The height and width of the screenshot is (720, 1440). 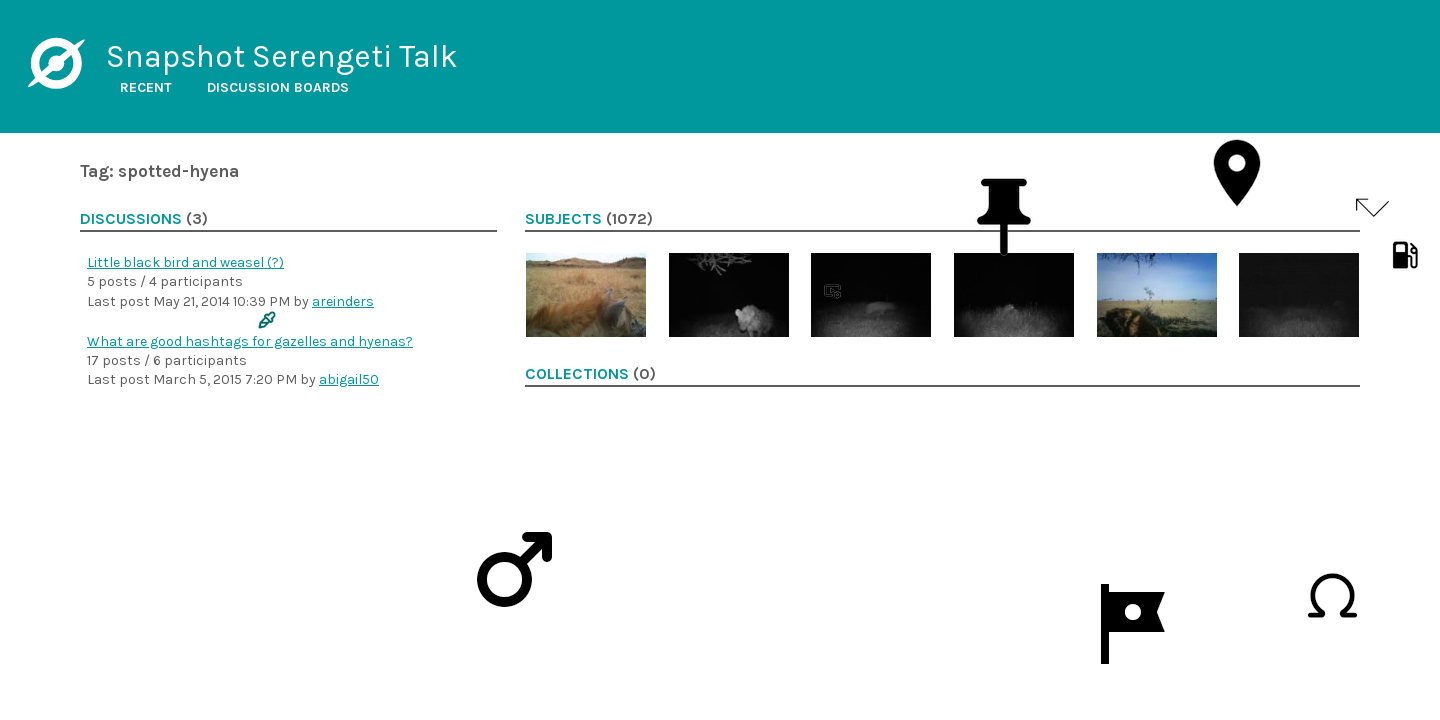 What do you see at coordinates (512, 572) in the screenshot?
I see `indicates male gender selection` at bounding box center [512, 572].